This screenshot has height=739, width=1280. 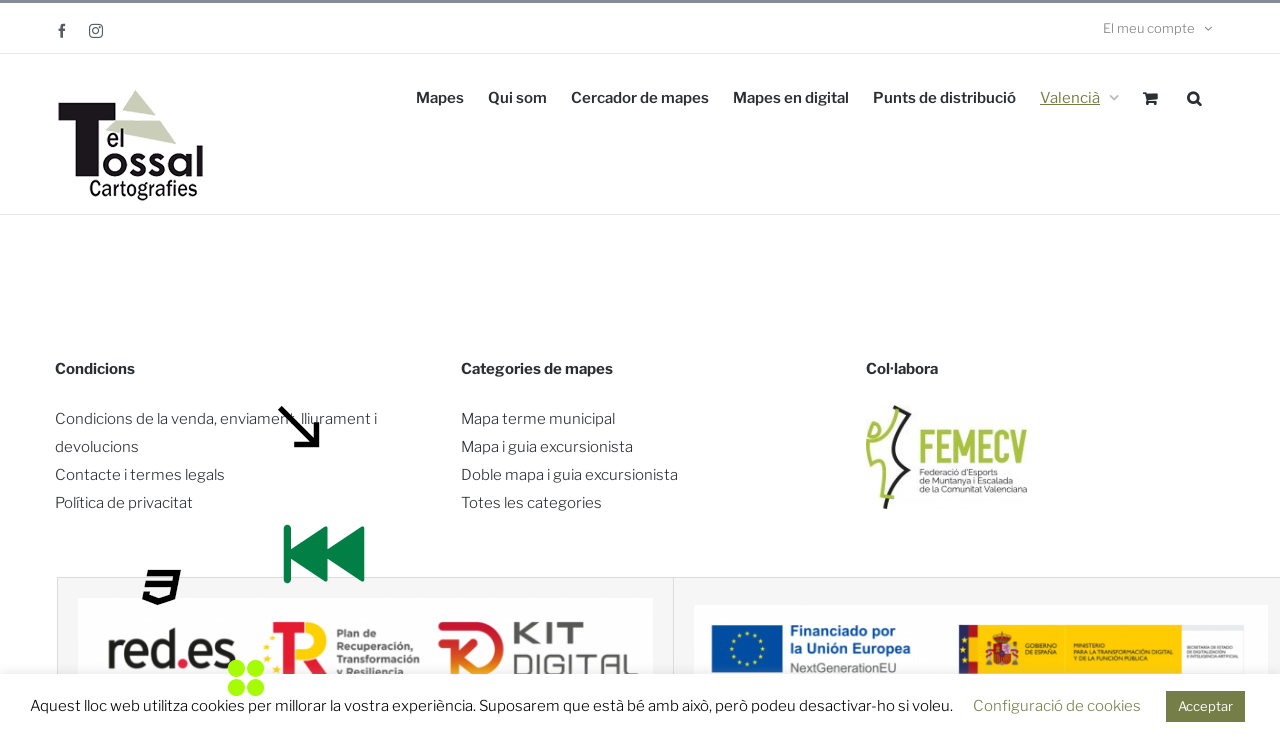 What do you see at coordinates (299, 427) in the screenshot?
I see `navigate to next section below` at bounding box center [299, 427].